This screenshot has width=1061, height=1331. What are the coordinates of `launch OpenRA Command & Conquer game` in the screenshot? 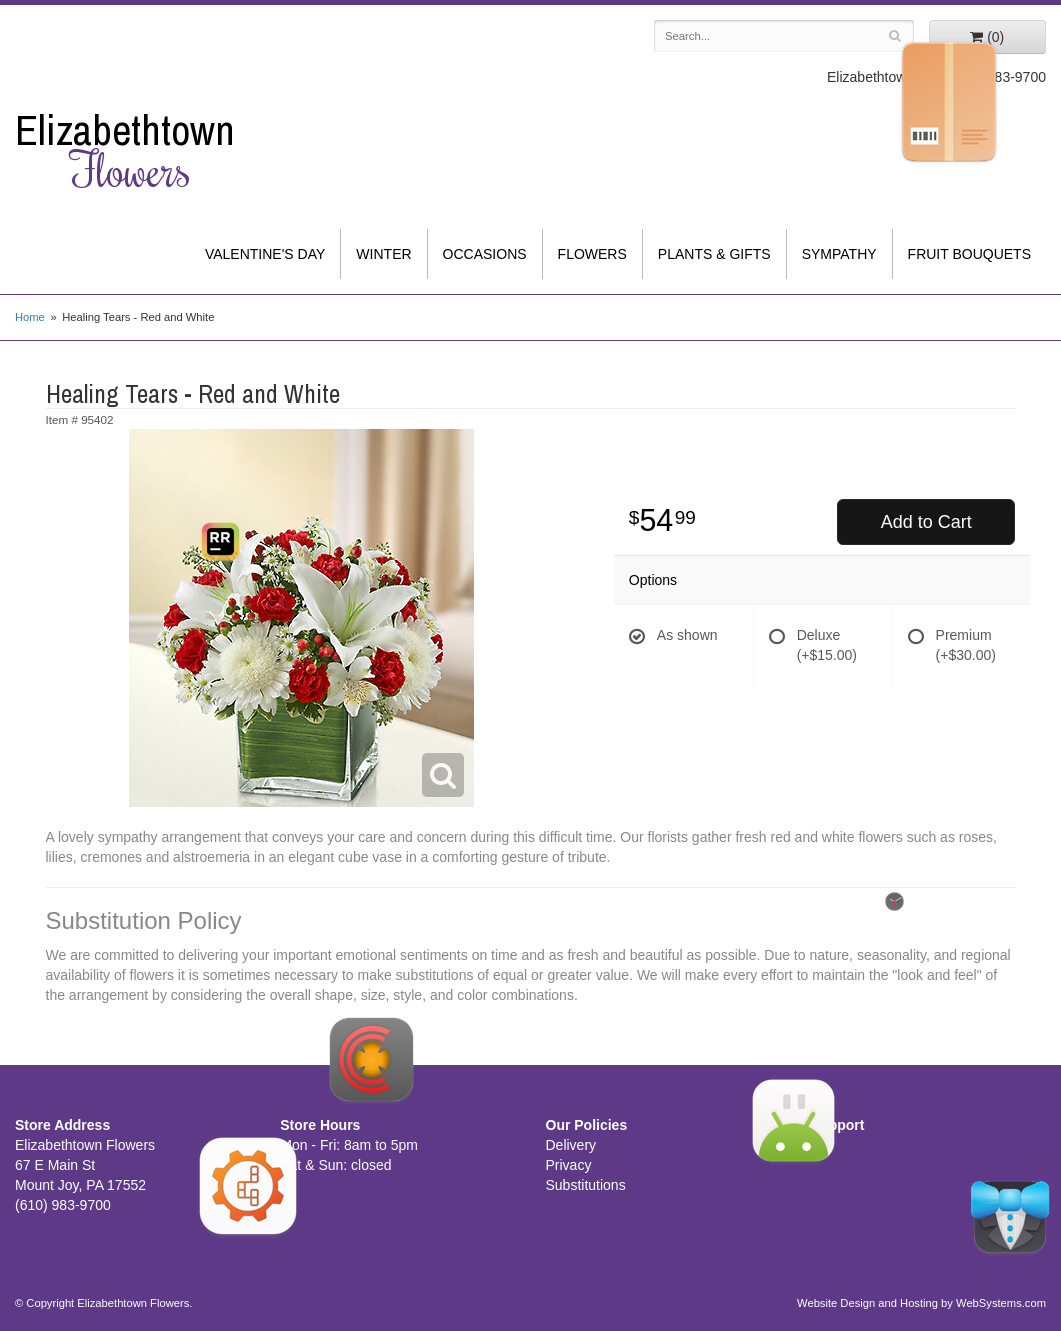 It's located at (371, 1059).